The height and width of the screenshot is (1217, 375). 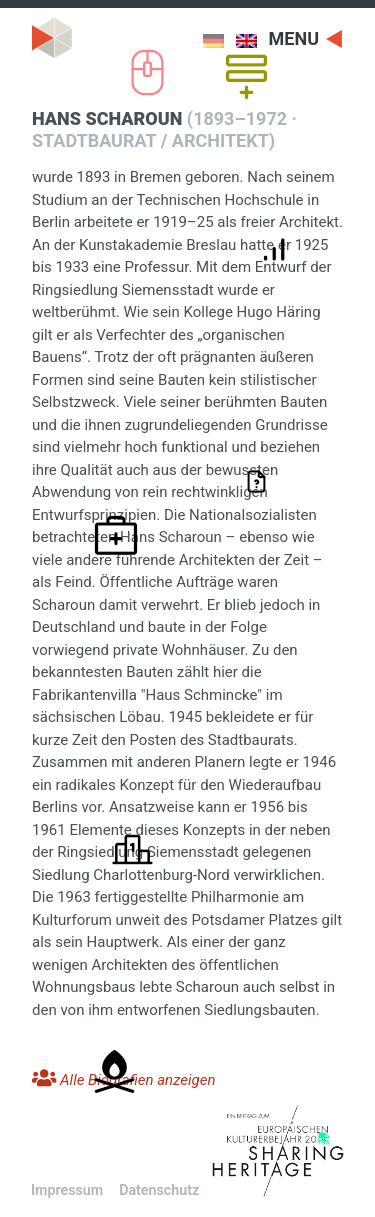 What do you see at coordinates (256, 481) in the screenshot?
I see `unknown or unrecognized file type` at bounding box center [256, 481].